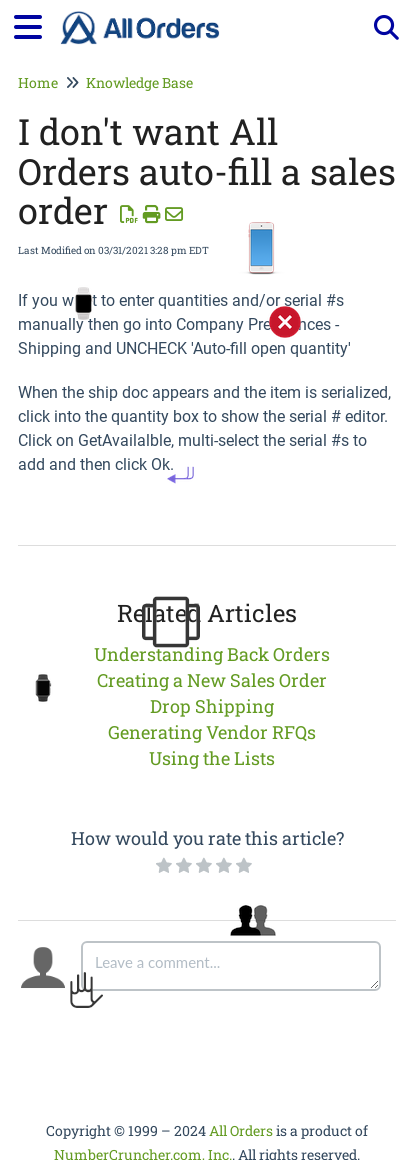  Describe the element at coordinates (382, 245) in the screenshot. I see `access your iMovie media library` at that location.